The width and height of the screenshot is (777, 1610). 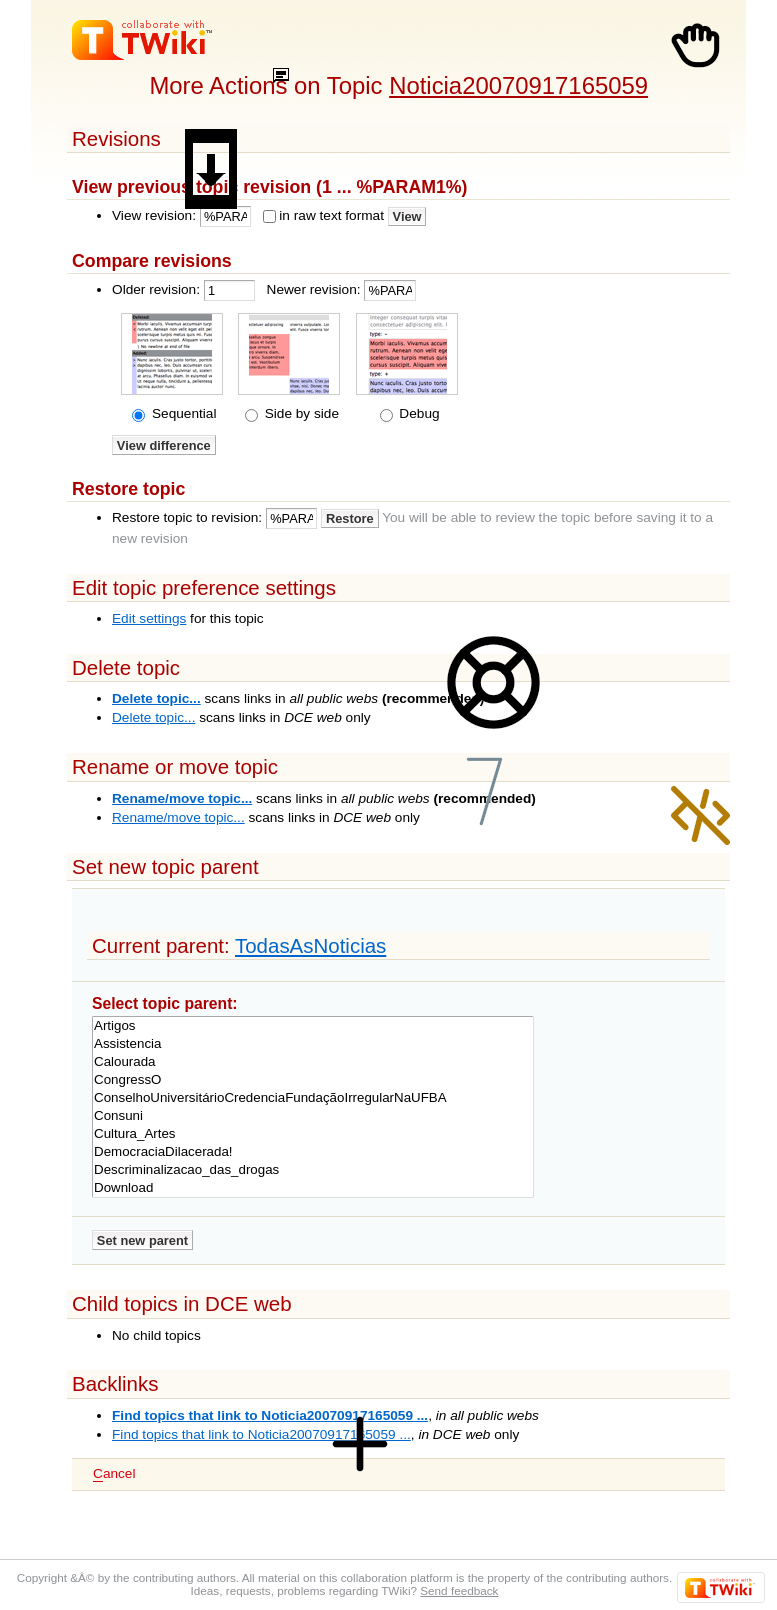 What do you see at coordinates (493, 682) in the screenshot?
I see `access help or support` at bounding box center [493, 682].